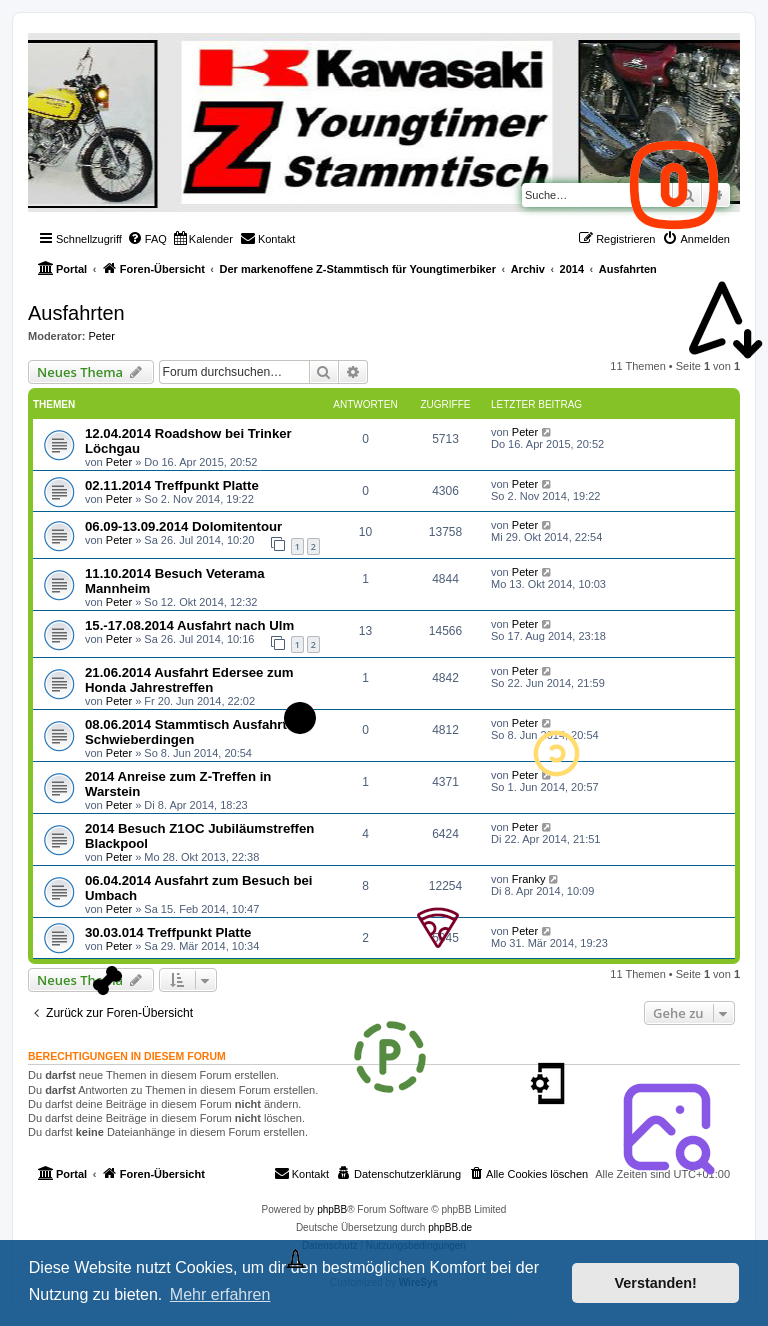  I want to click on indicates parking location or zone, so click(390, 1057).